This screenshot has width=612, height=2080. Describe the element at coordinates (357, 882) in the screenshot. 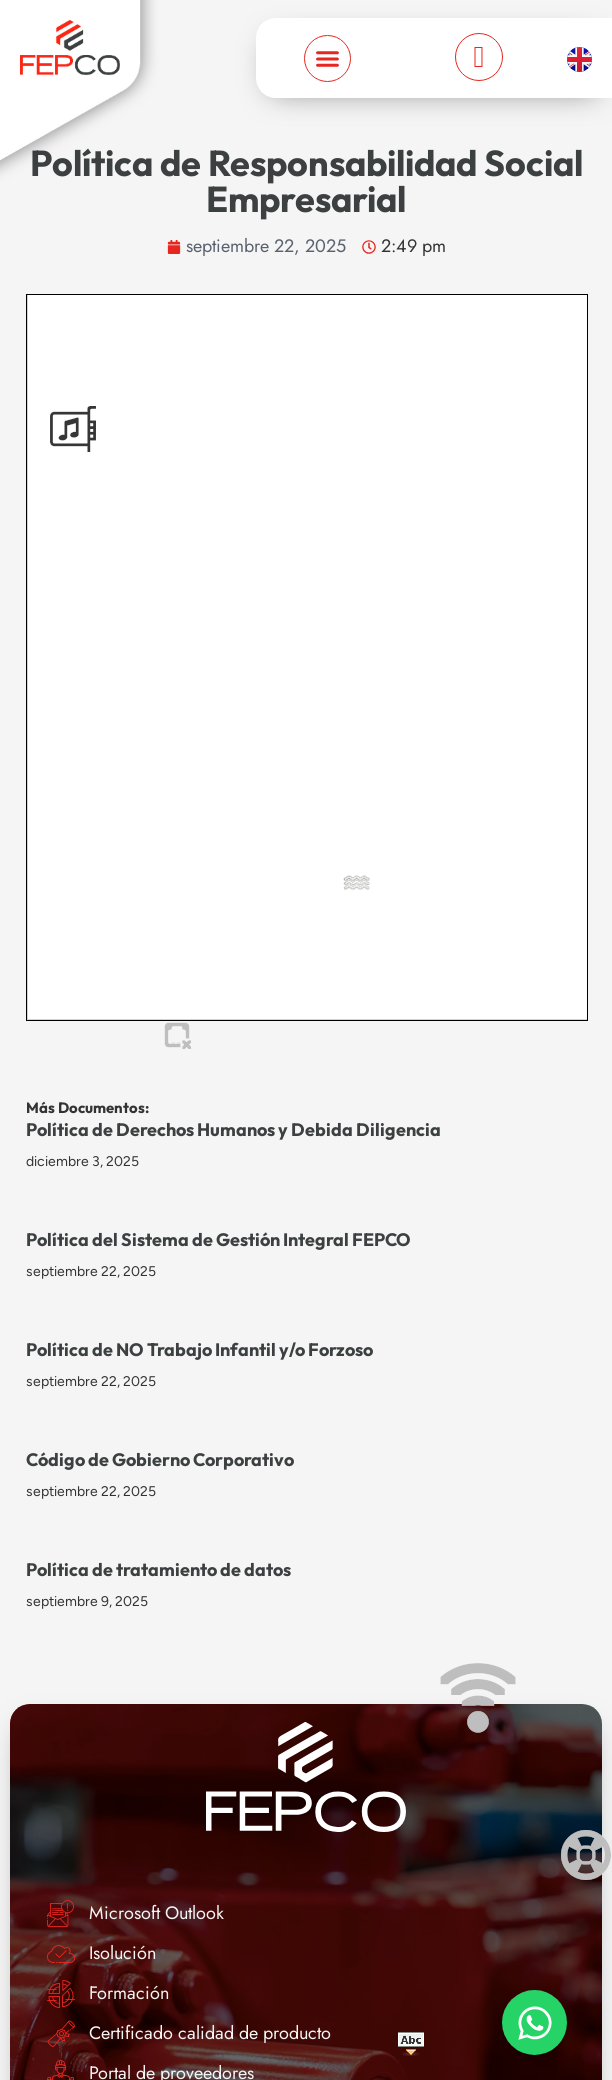

I see `indicates foggy weather conditions` at that location.